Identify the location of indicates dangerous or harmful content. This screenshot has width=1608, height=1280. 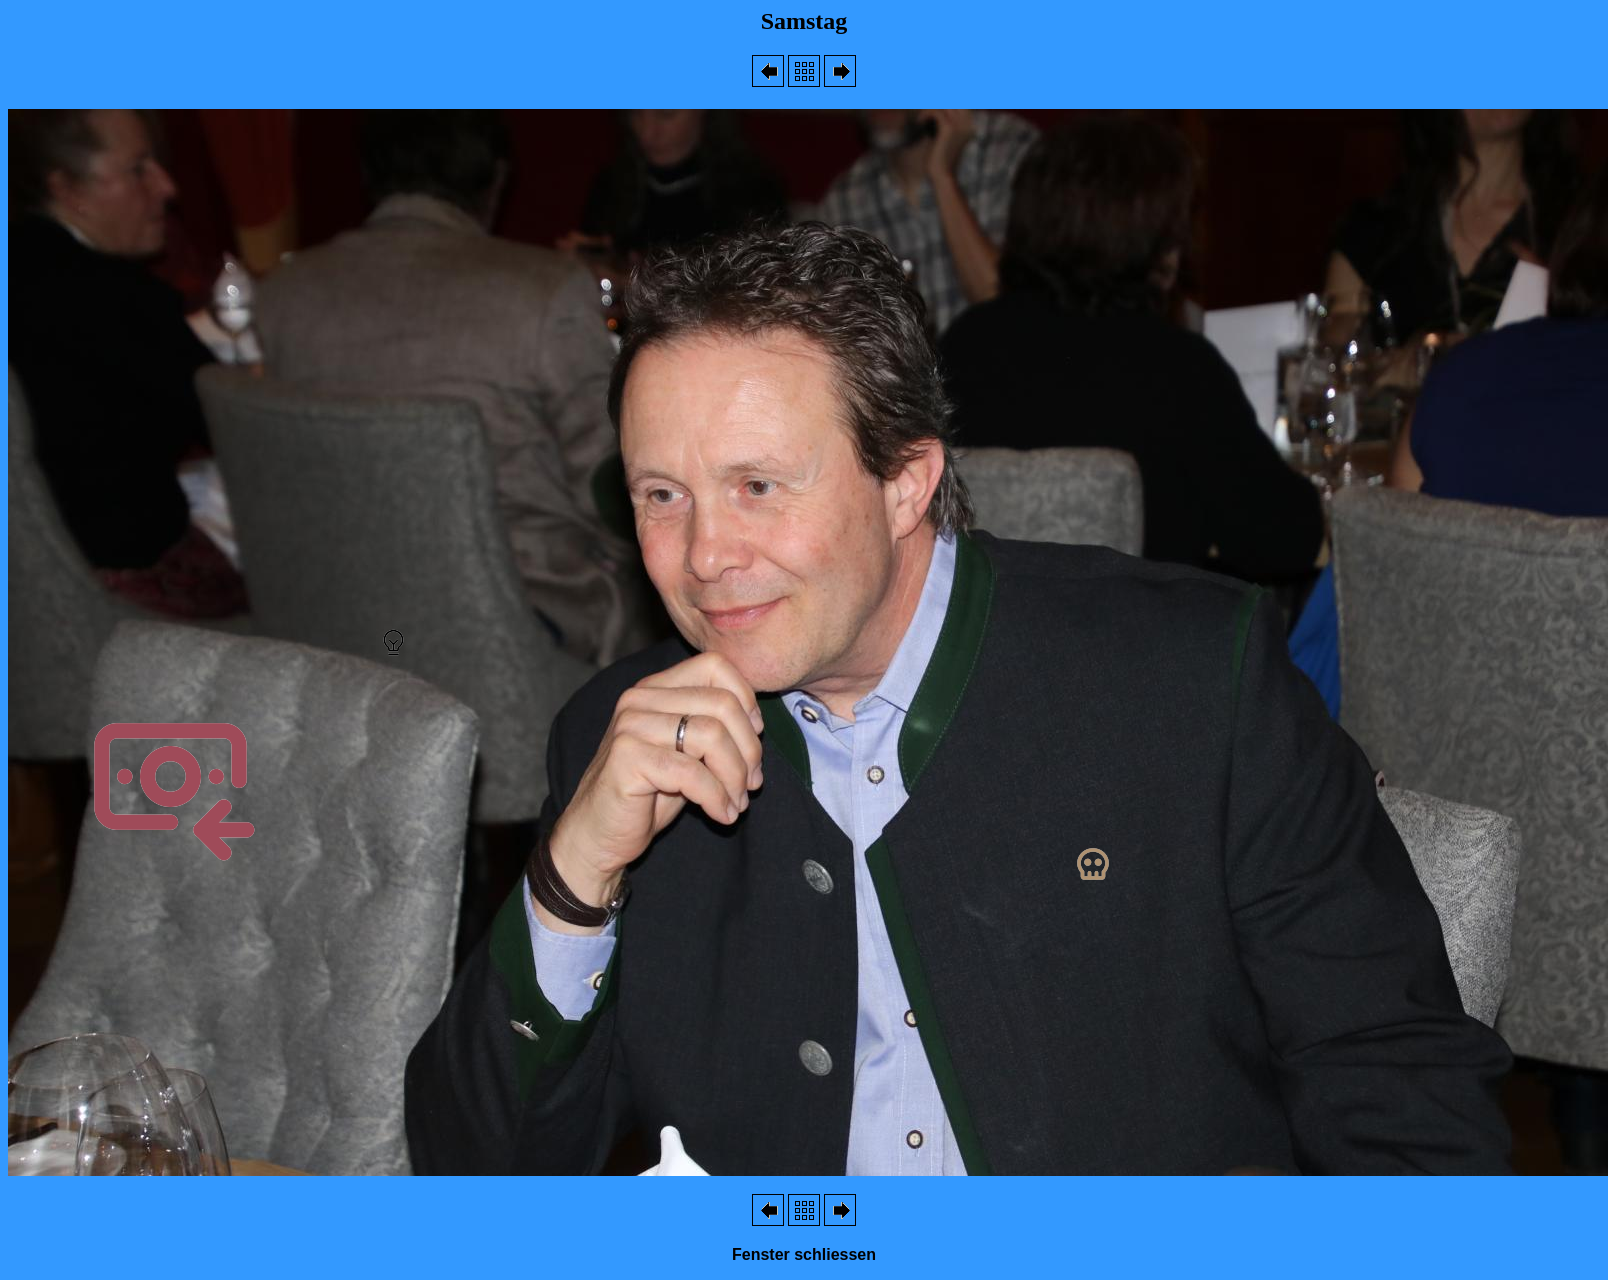
(1093, 864).